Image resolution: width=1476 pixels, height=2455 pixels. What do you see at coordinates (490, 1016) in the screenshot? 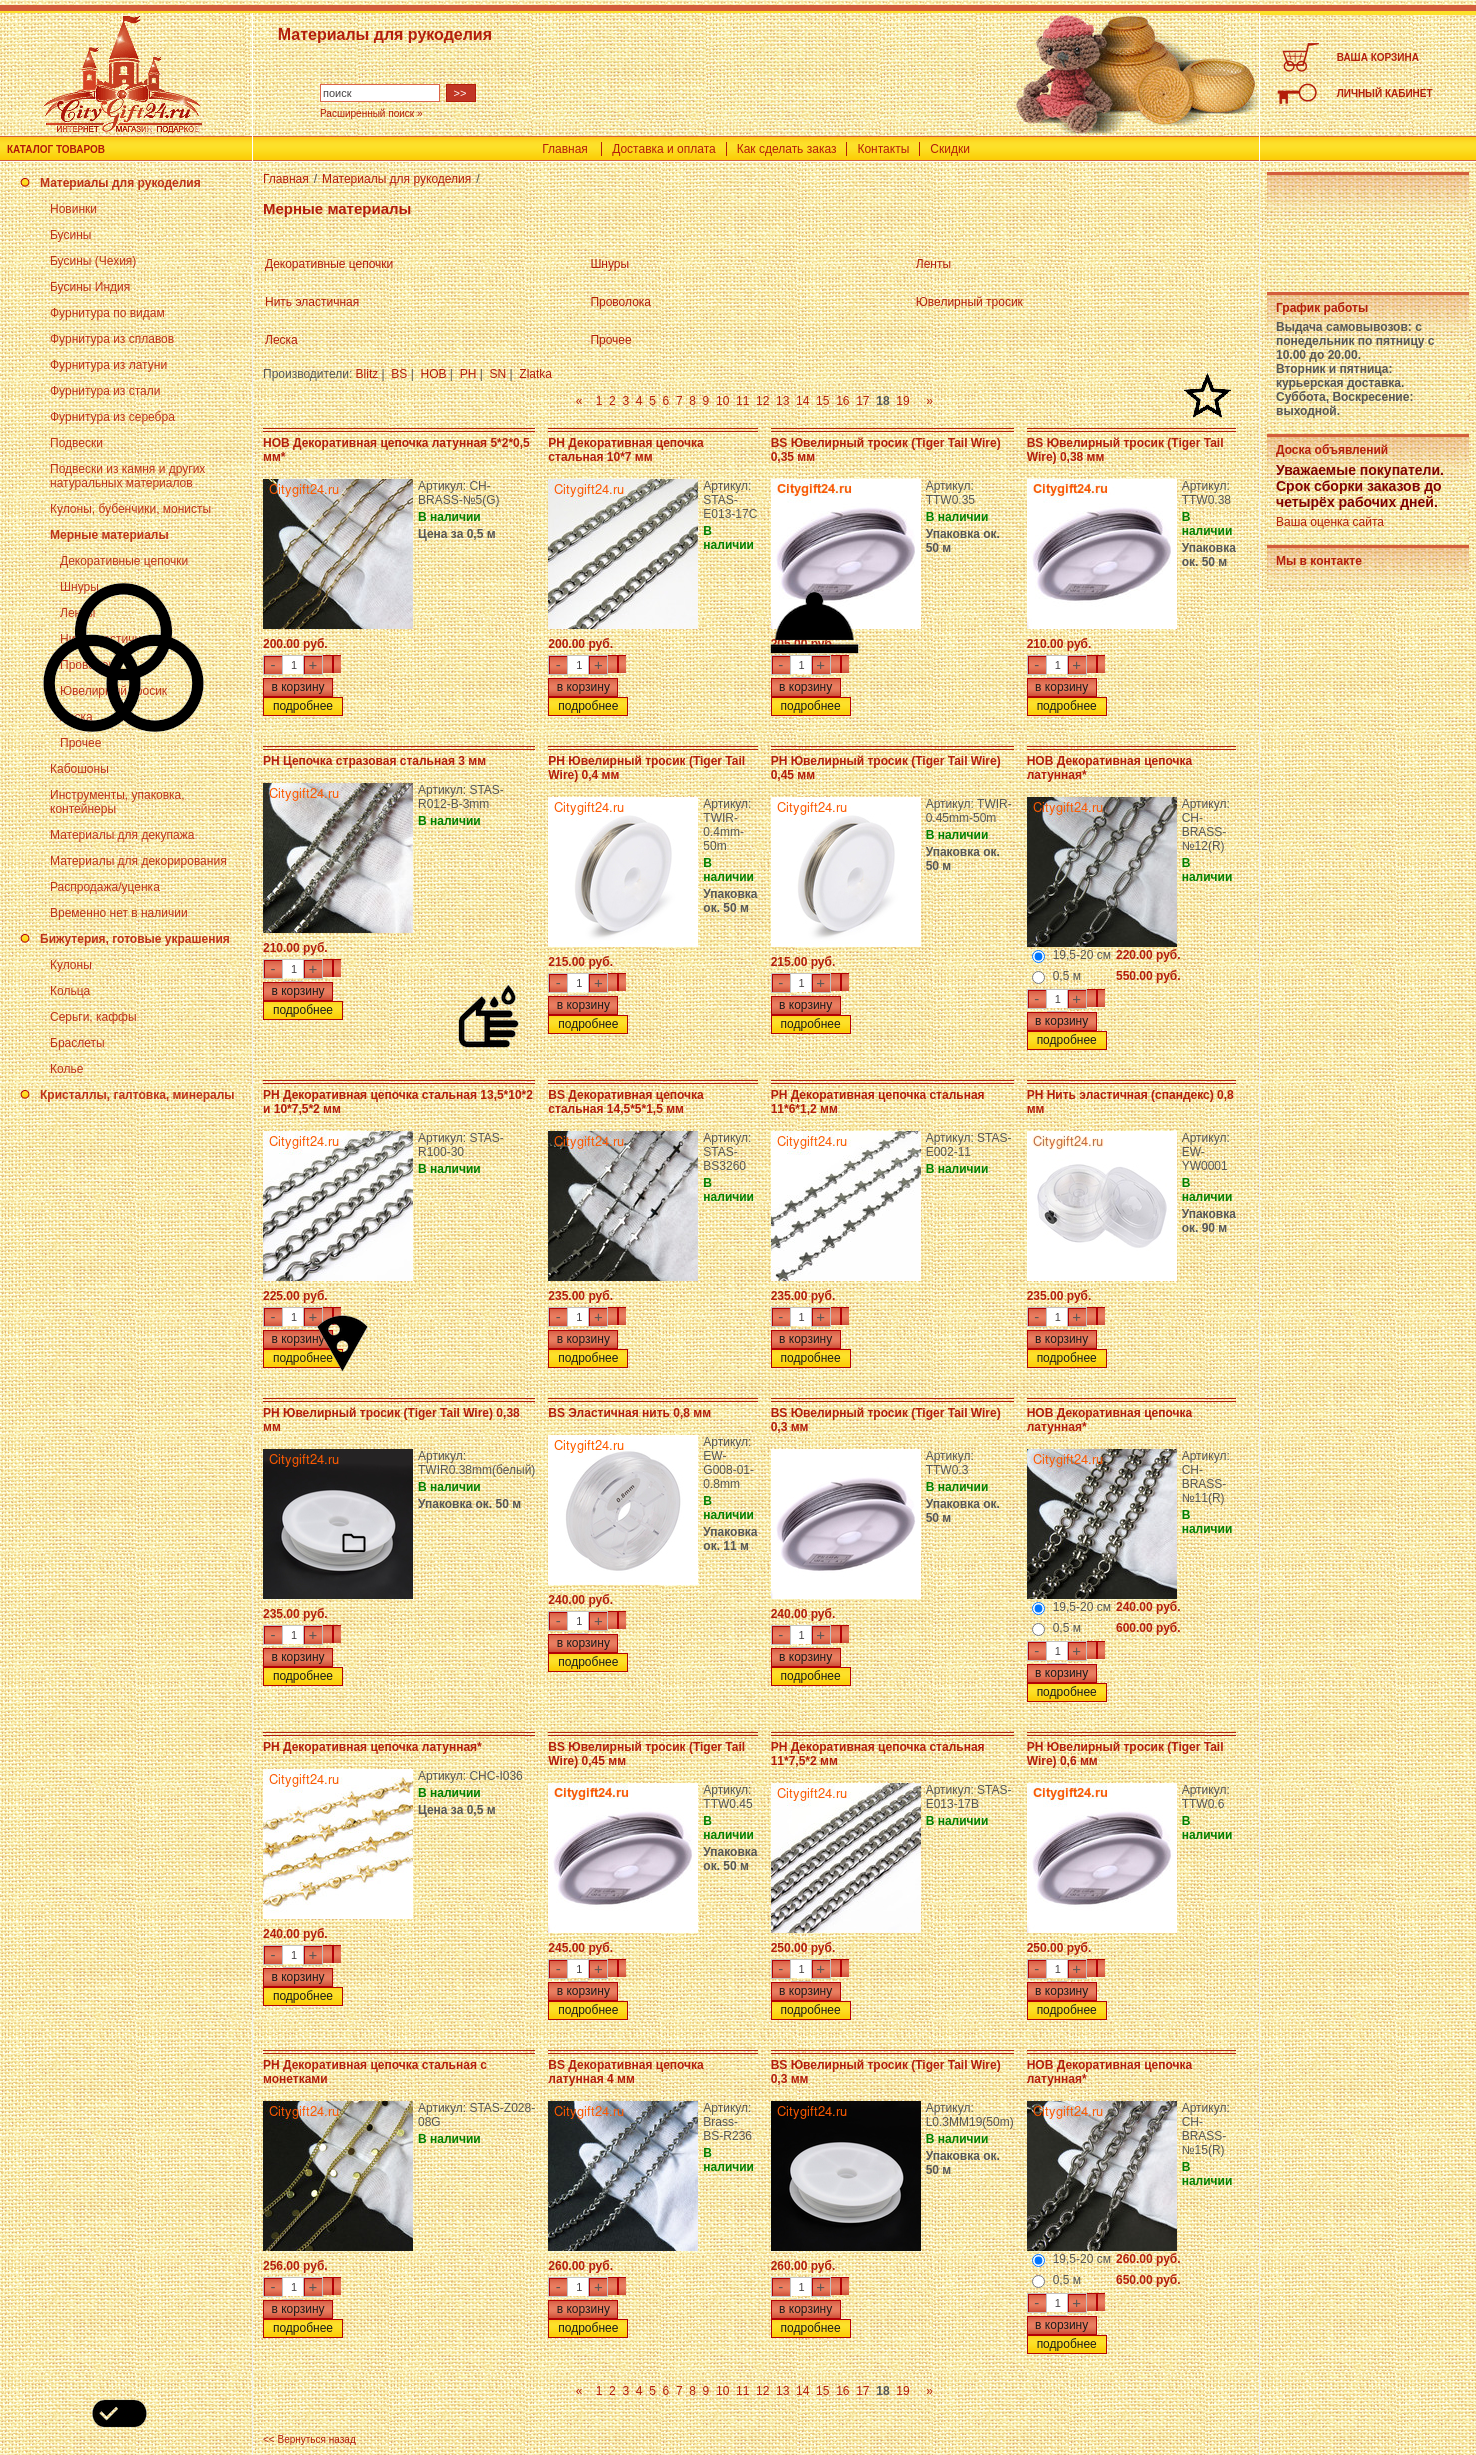
I see `wash your hands reminder` at bounding box center [490, 1016].